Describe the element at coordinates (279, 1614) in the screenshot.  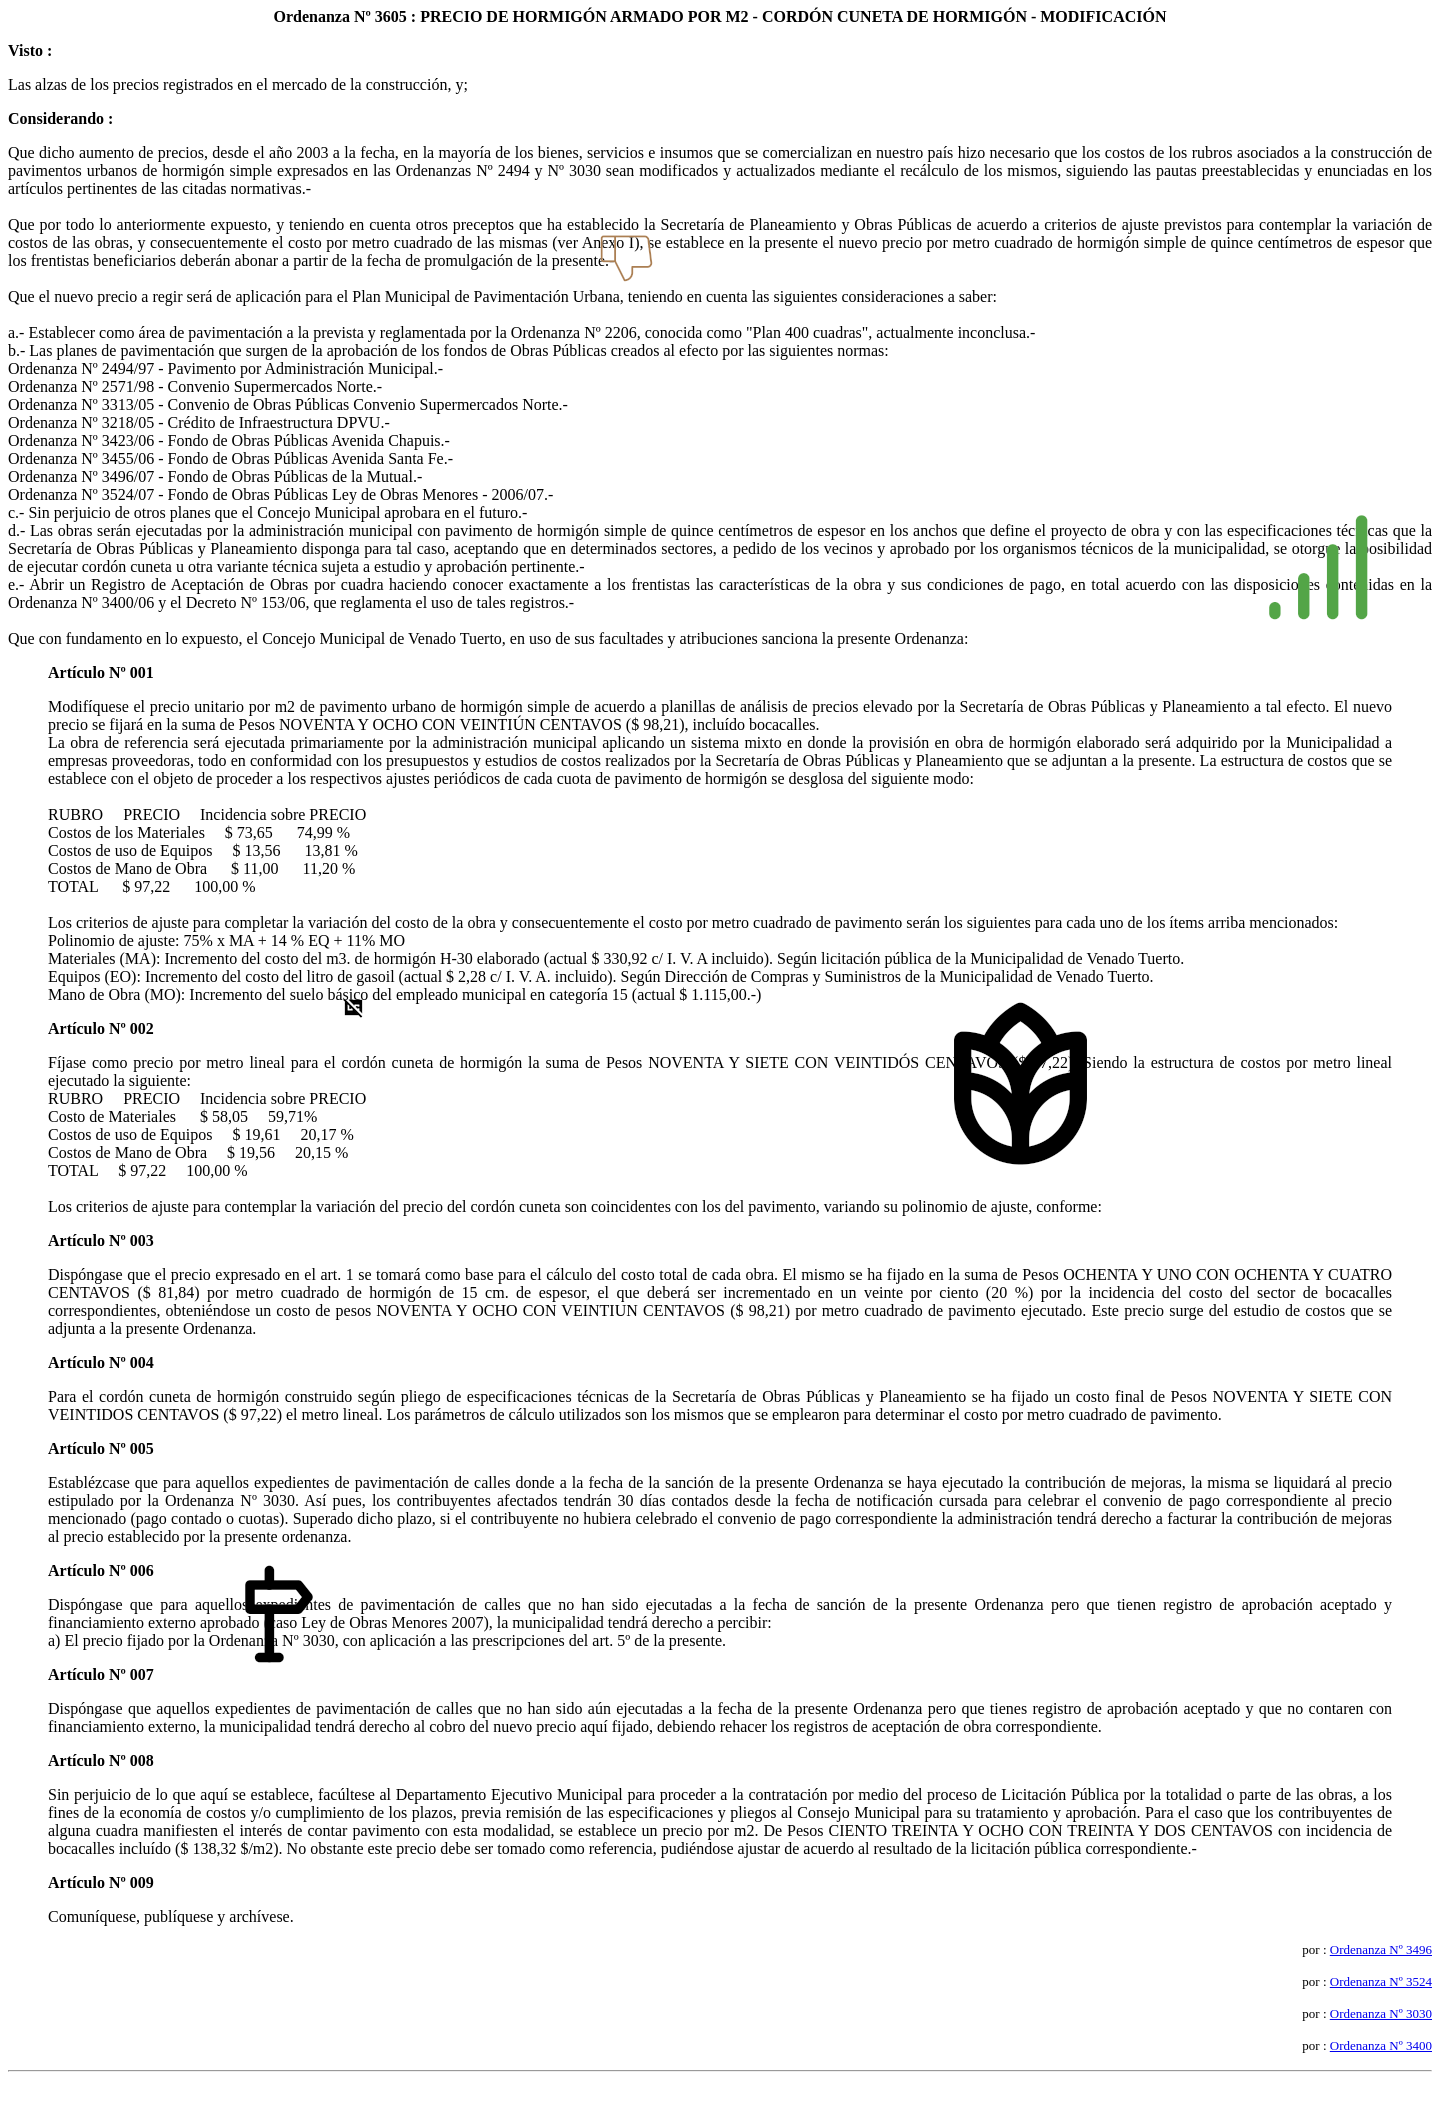
I see `navigate to directions or wayfinding` at that location.